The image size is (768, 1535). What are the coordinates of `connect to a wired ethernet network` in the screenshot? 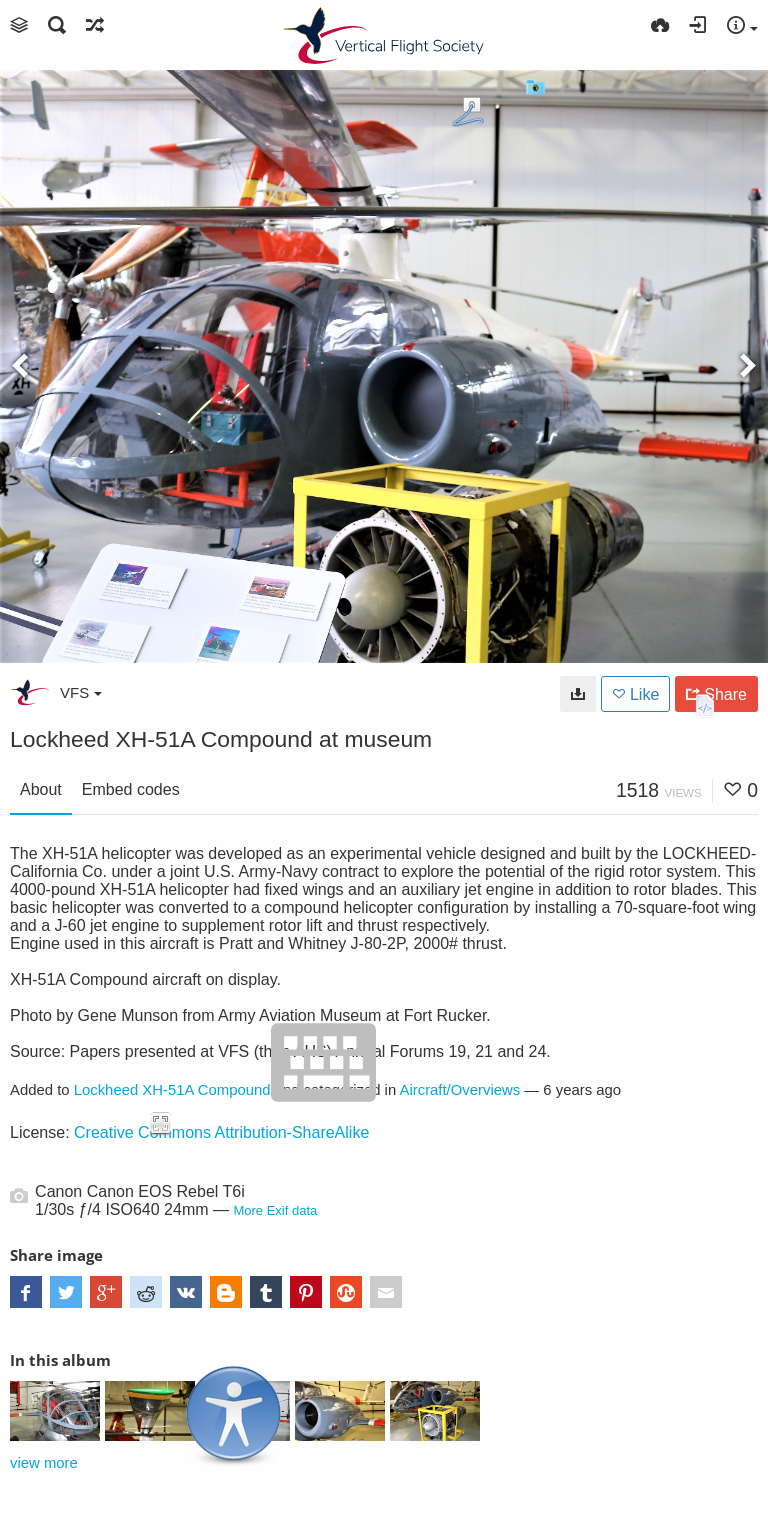 It's located at (467, 111).